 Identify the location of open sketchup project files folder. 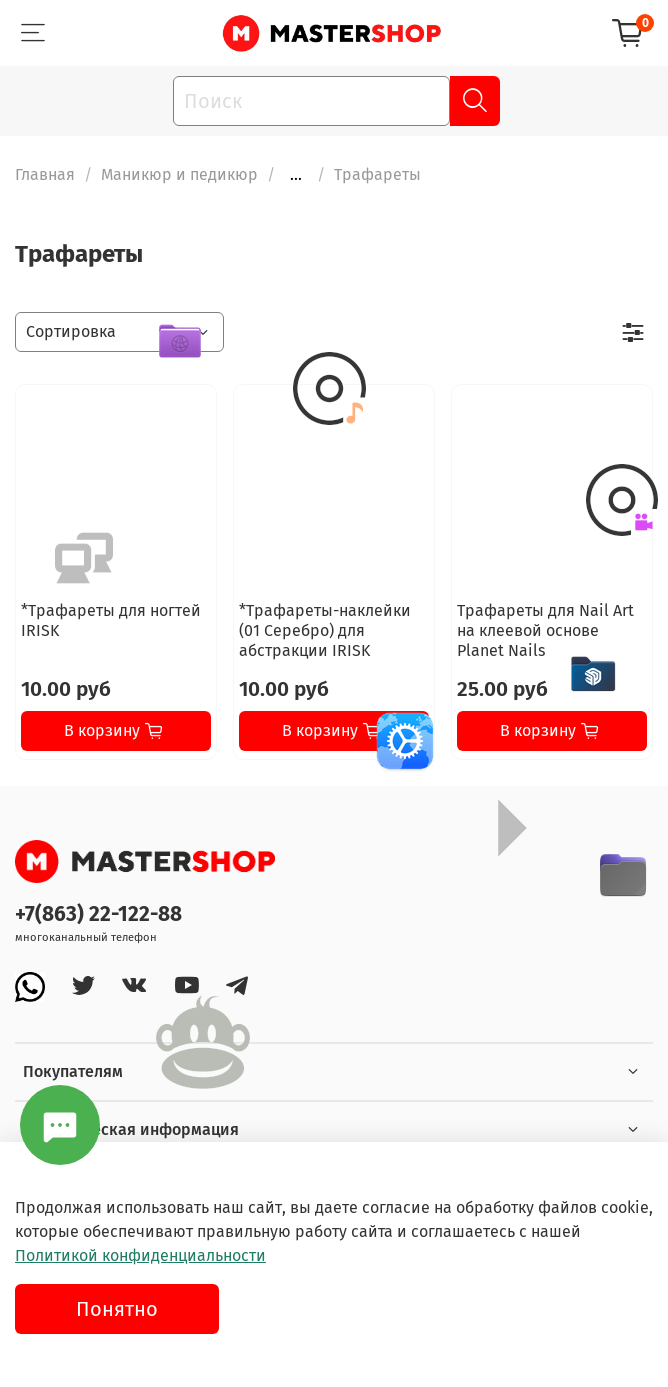
(593, 675).